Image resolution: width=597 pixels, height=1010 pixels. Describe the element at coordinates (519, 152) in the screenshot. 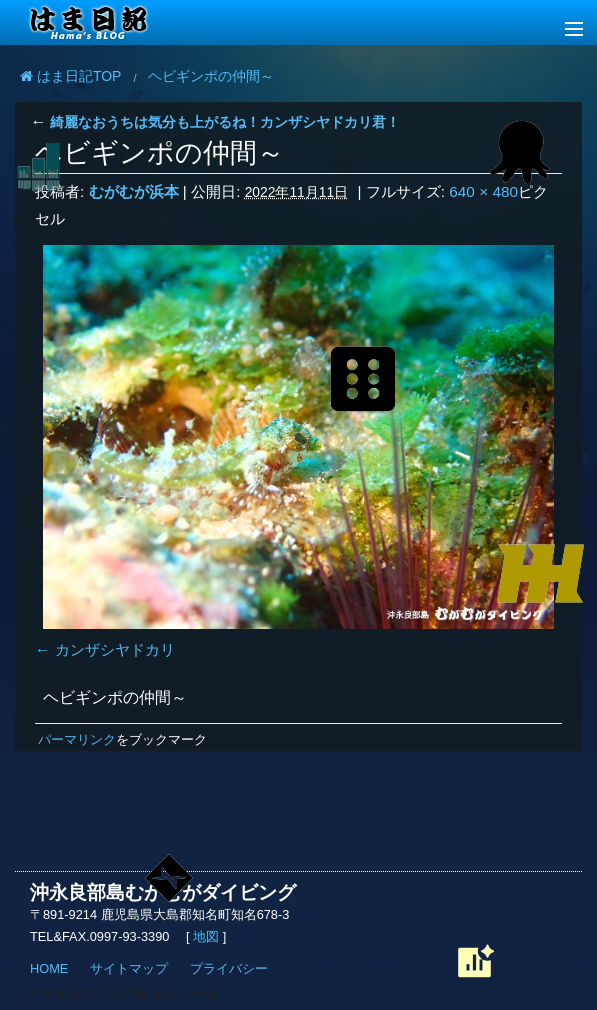

I see `octopus deploy logo` at that location.